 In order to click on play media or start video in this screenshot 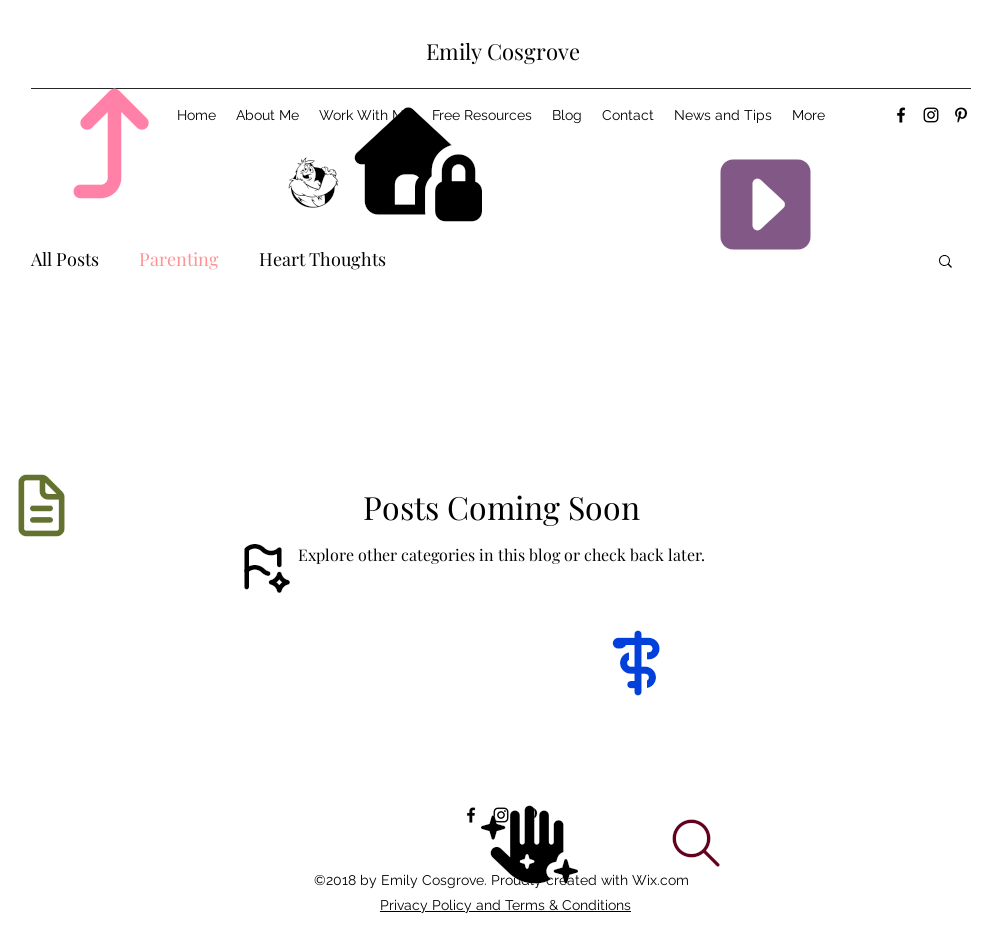, I will do `click(765, 204)`.